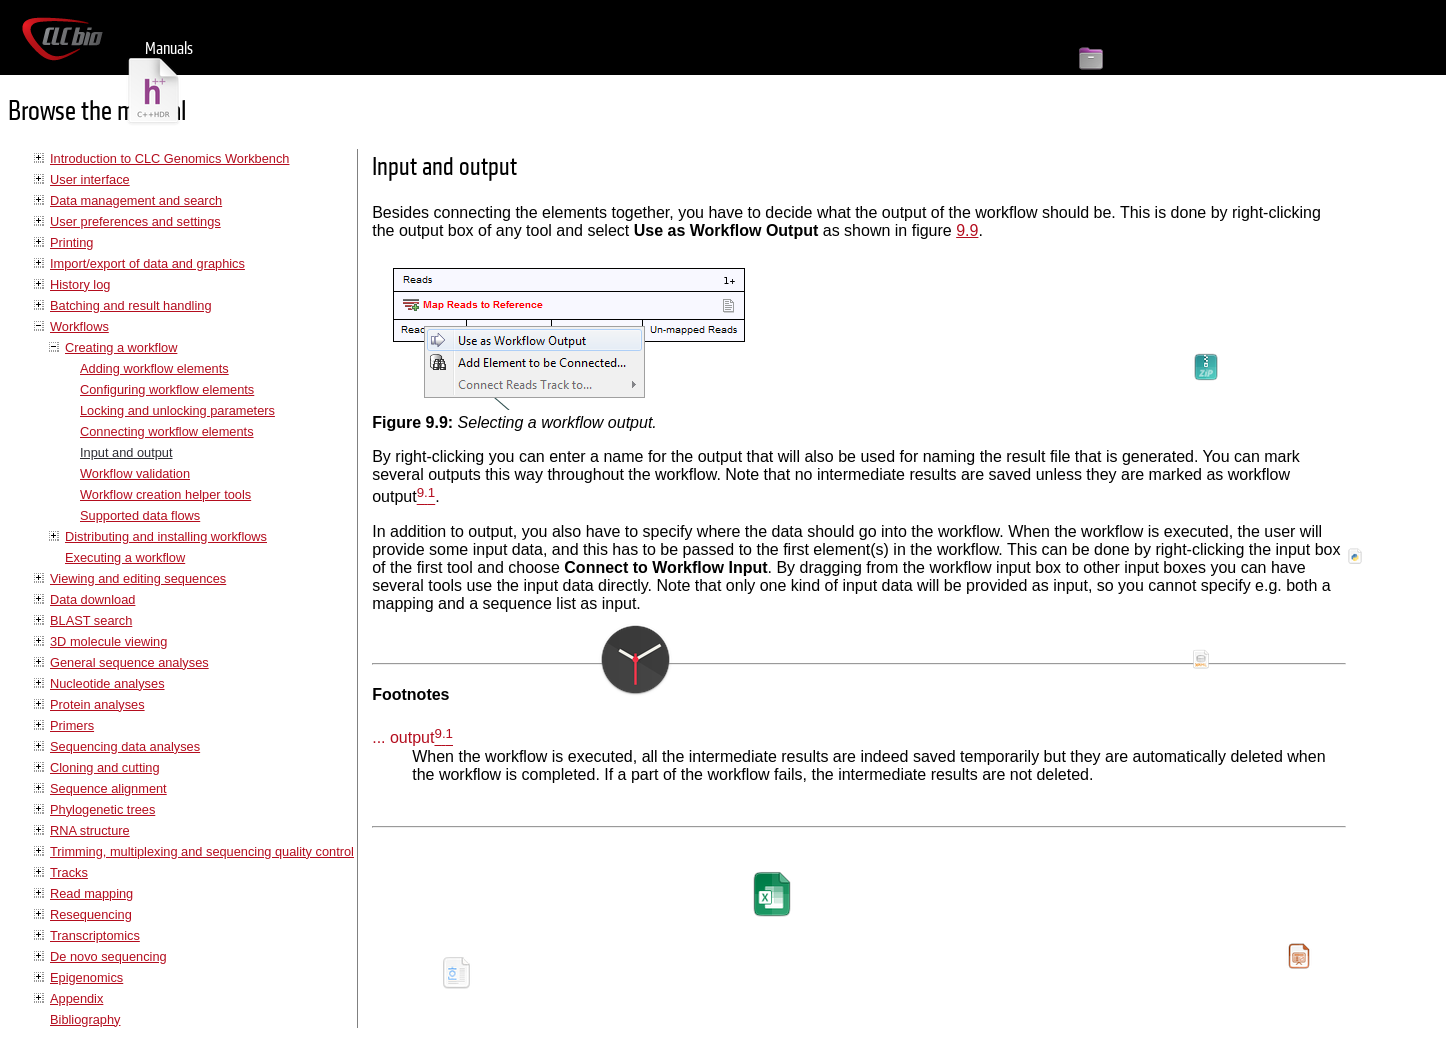  Describe the element at coordinates (1355, 556) in the screenshot. I see `python 3 source code file` at that location.